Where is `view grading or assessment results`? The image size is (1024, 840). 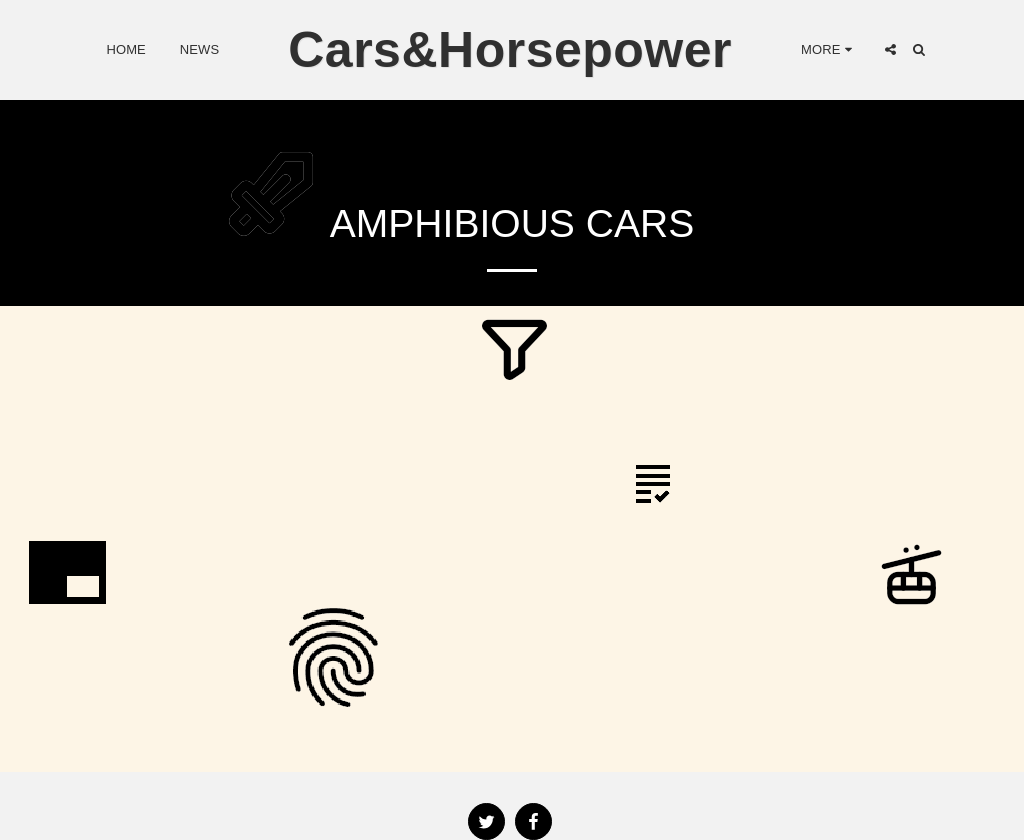 view grading or assessment results is located at coordinates (653, 484).